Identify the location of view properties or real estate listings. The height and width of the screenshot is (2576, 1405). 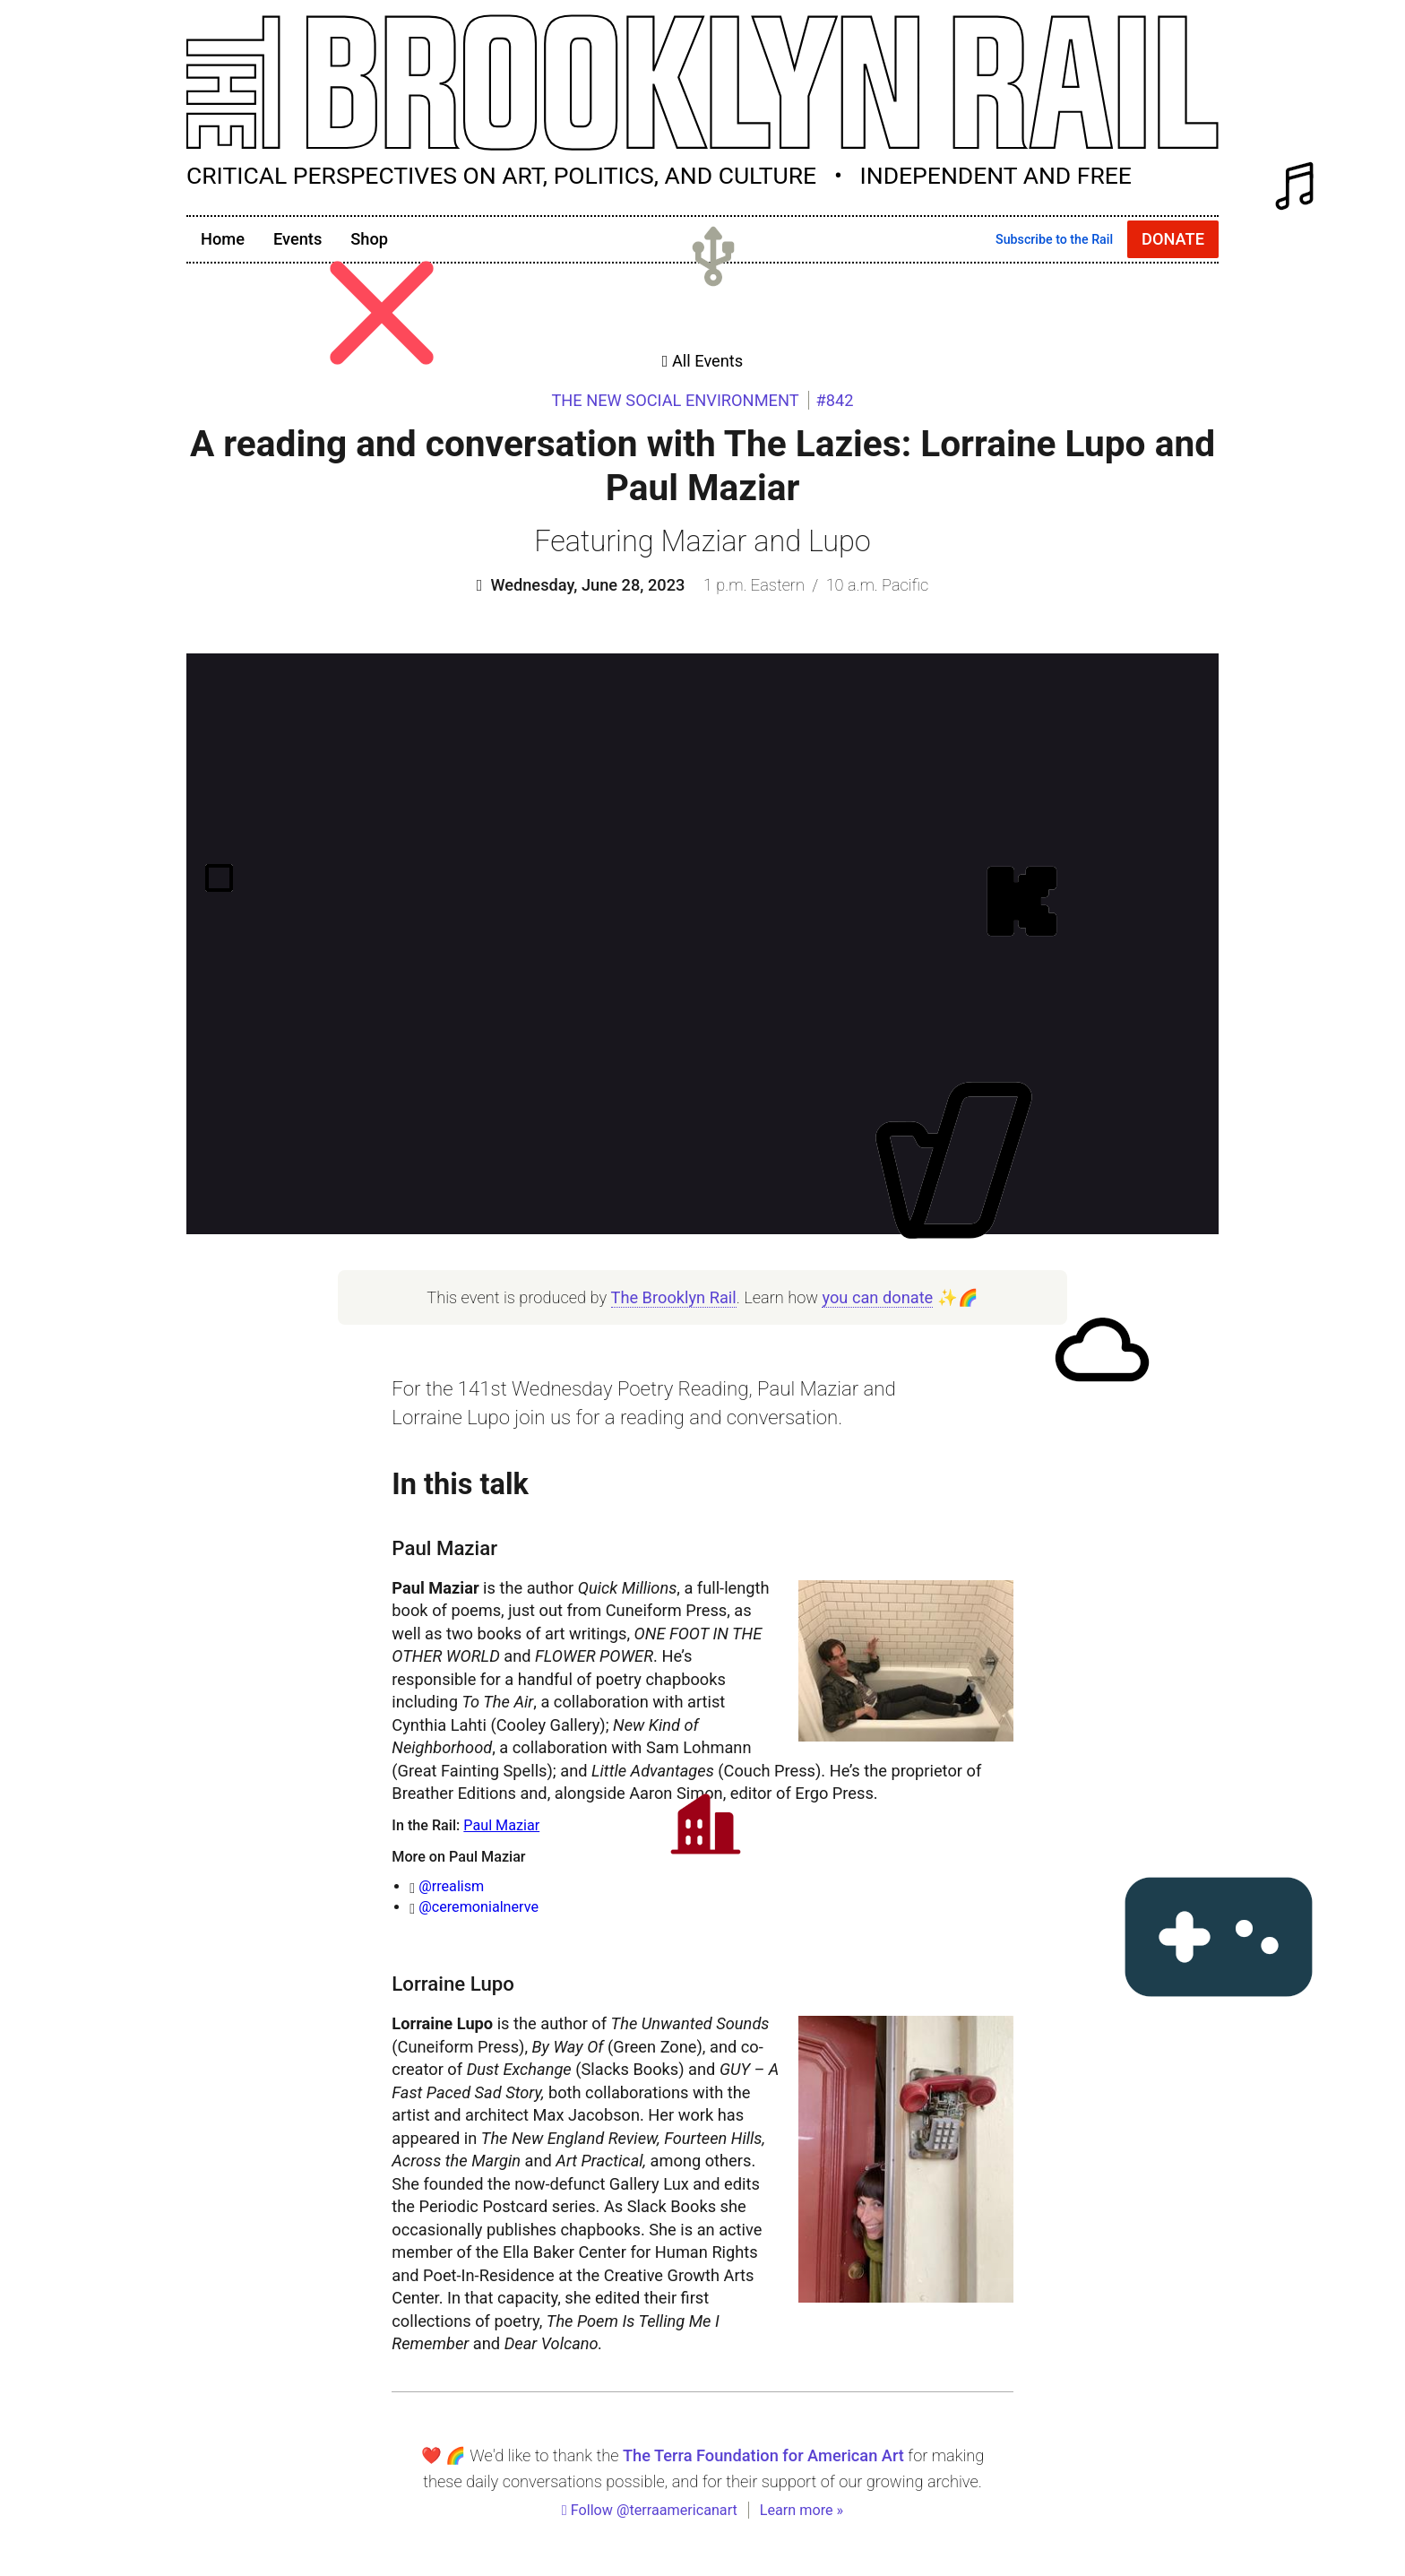
(705, 1826).